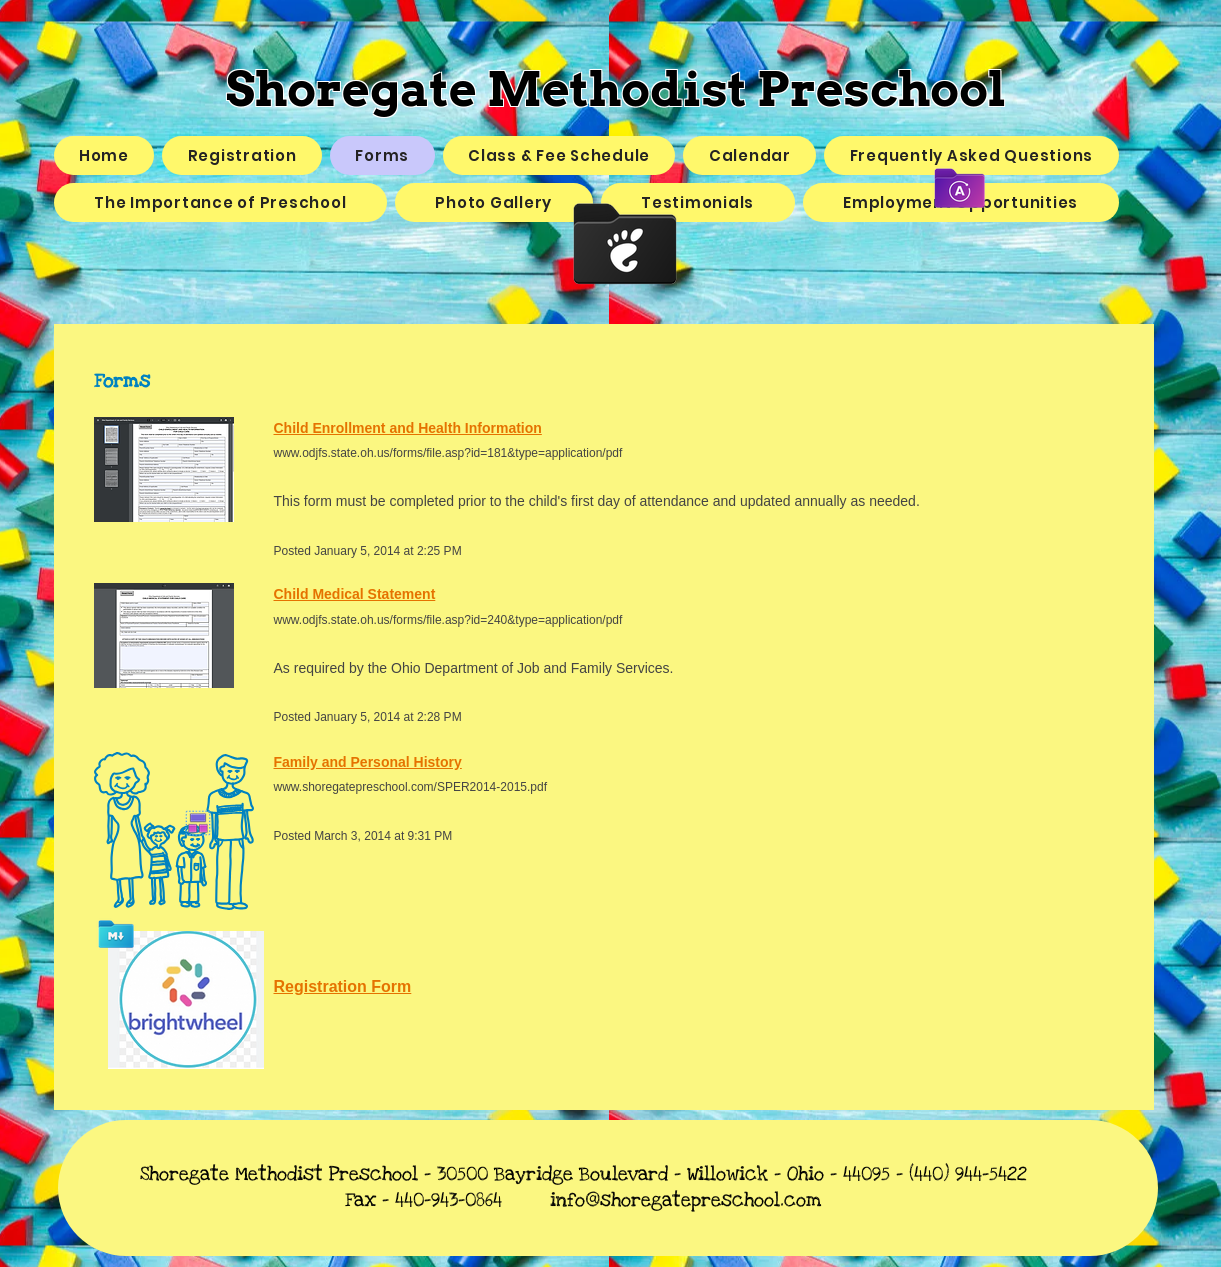 The image size is (1221, 1267). What do you see at coordinates (198, 823) in the screenshot?
I see `select all items in the current view` at bounding box center [198, 823].